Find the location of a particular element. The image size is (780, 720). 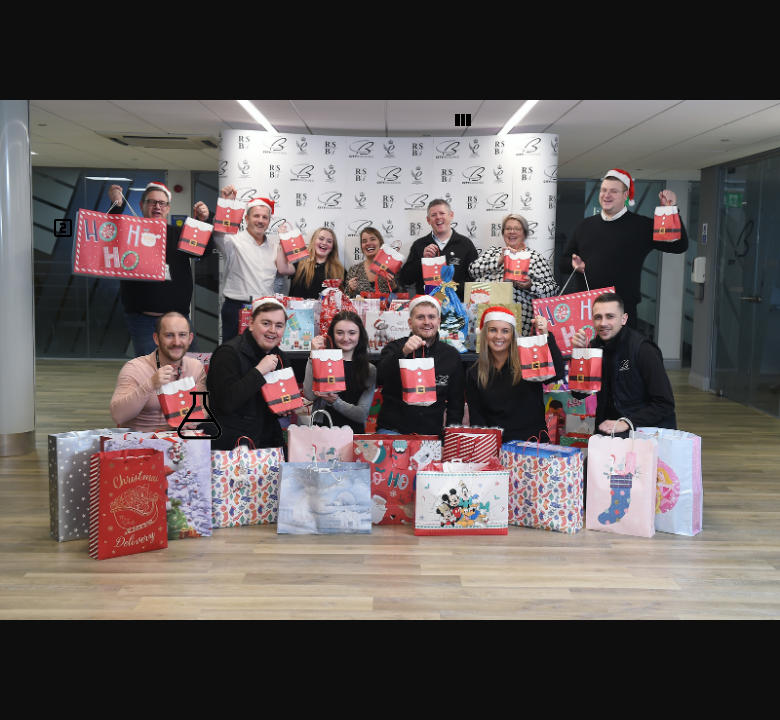

access experimental or beta features is located at coordinates (199, 415).